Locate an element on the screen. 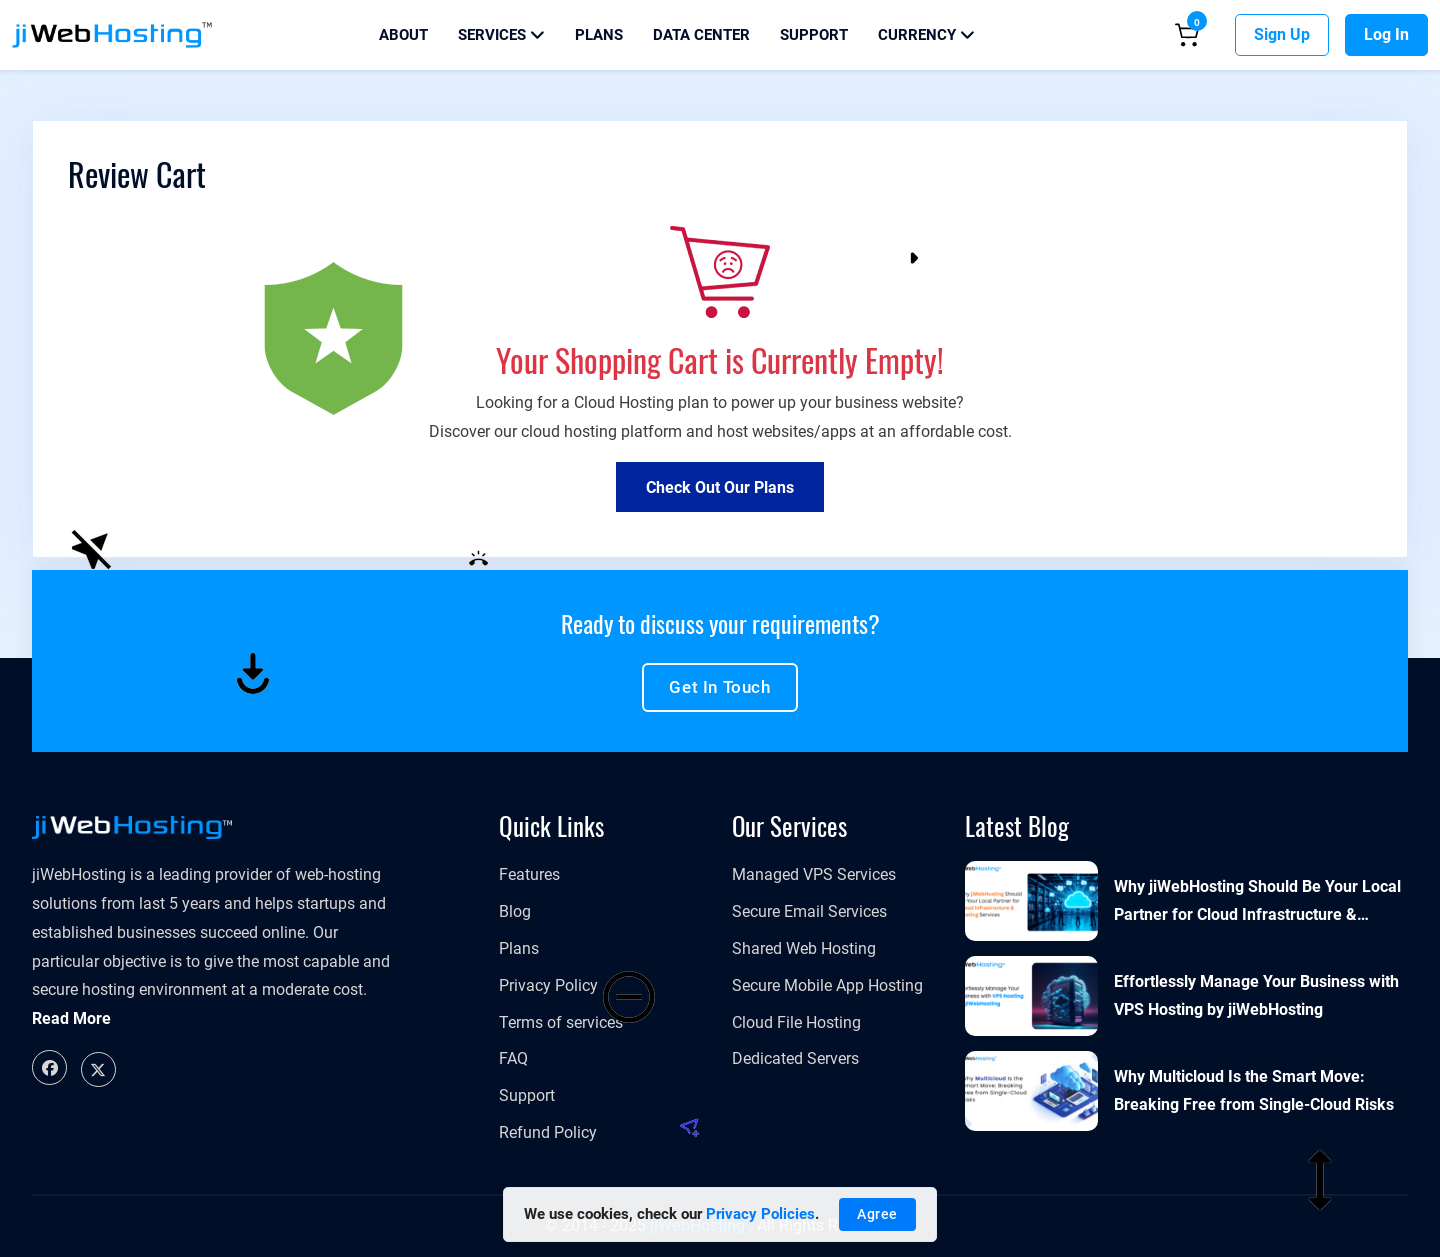 Image resolution: width=1440 pixels, height=1257 pixels. add a new location pin is located at coordinates (689, 1127).